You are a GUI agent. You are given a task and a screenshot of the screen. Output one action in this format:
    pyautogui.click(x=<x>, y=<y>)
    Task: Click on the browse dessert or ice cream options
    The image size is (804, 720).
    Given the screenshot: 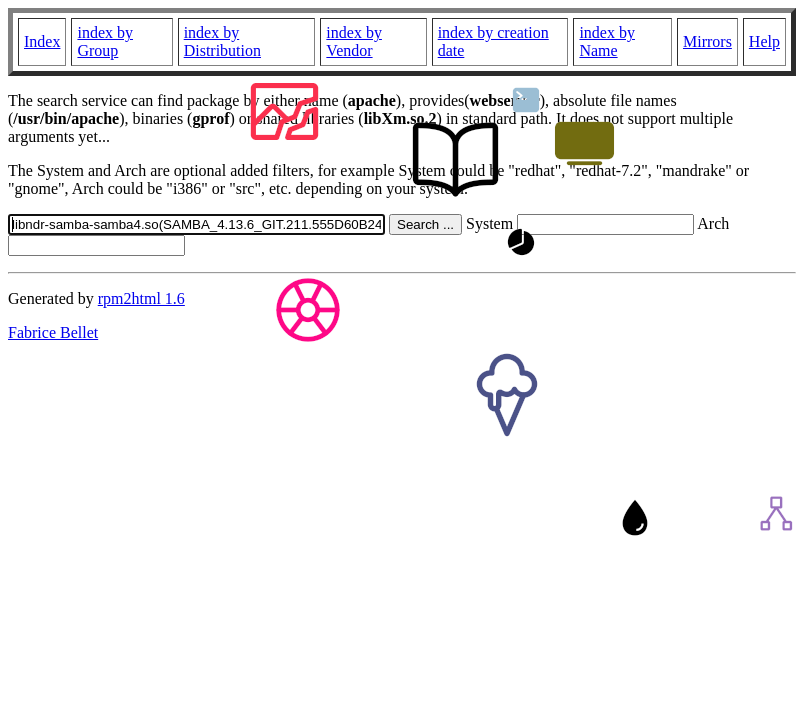 What is the action you would take?
    pyautogui.click(x=507, y=395)
    